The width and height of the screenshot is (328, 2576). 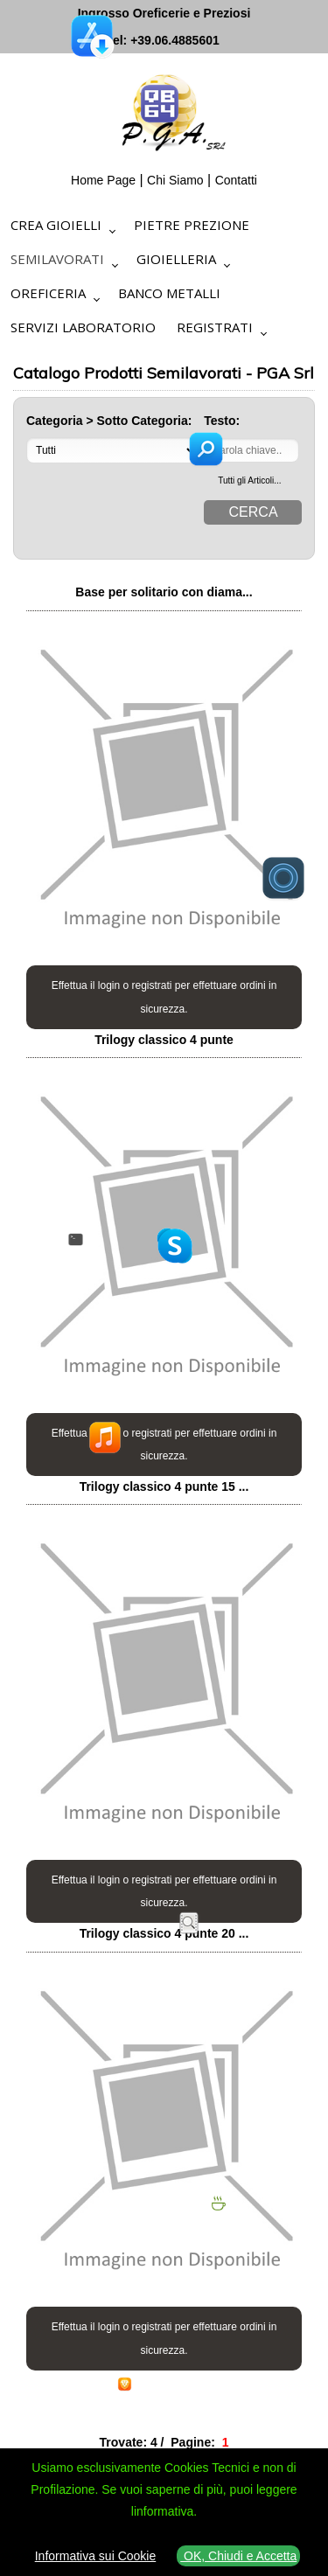 I want to click on install or download new applications, so click(x=92, y=36).